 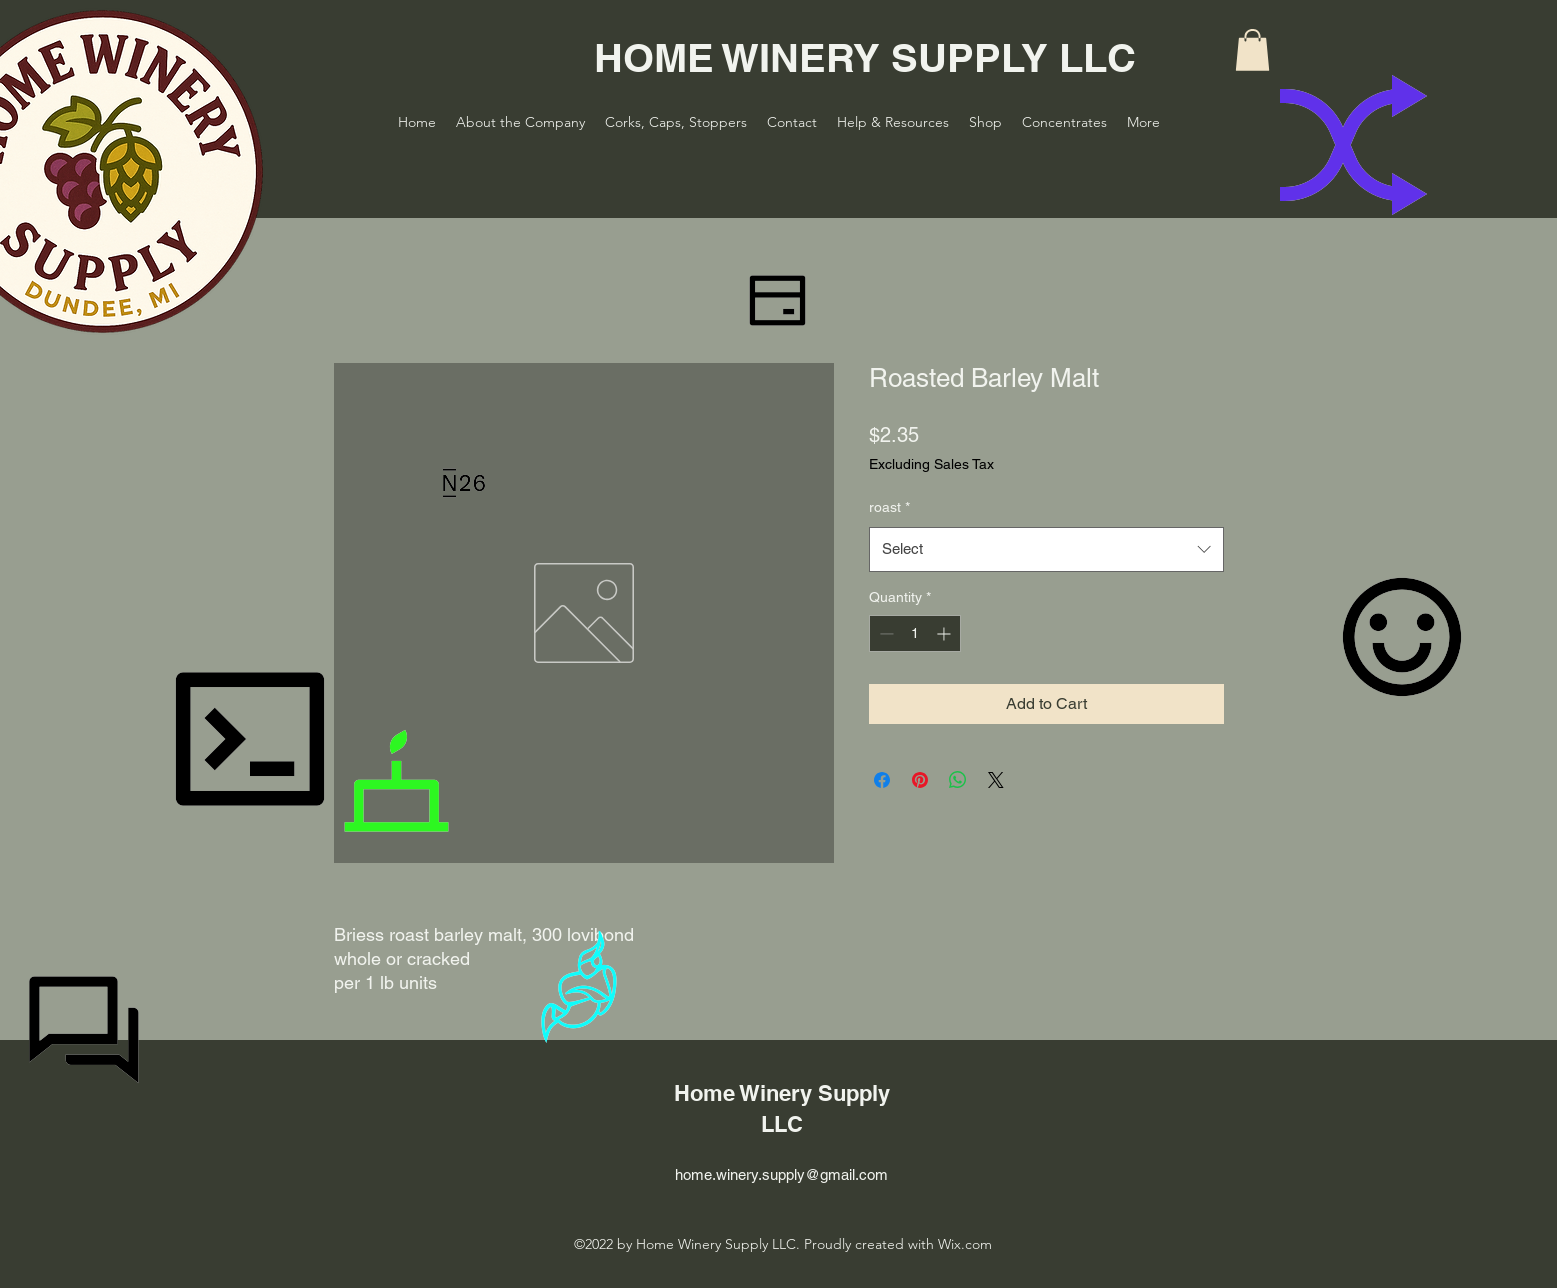 What do you see at coordinates (1402, 637) in the screenshot?
I see `add a reaction or emoji to a message` at bounding box center [1402, 637].